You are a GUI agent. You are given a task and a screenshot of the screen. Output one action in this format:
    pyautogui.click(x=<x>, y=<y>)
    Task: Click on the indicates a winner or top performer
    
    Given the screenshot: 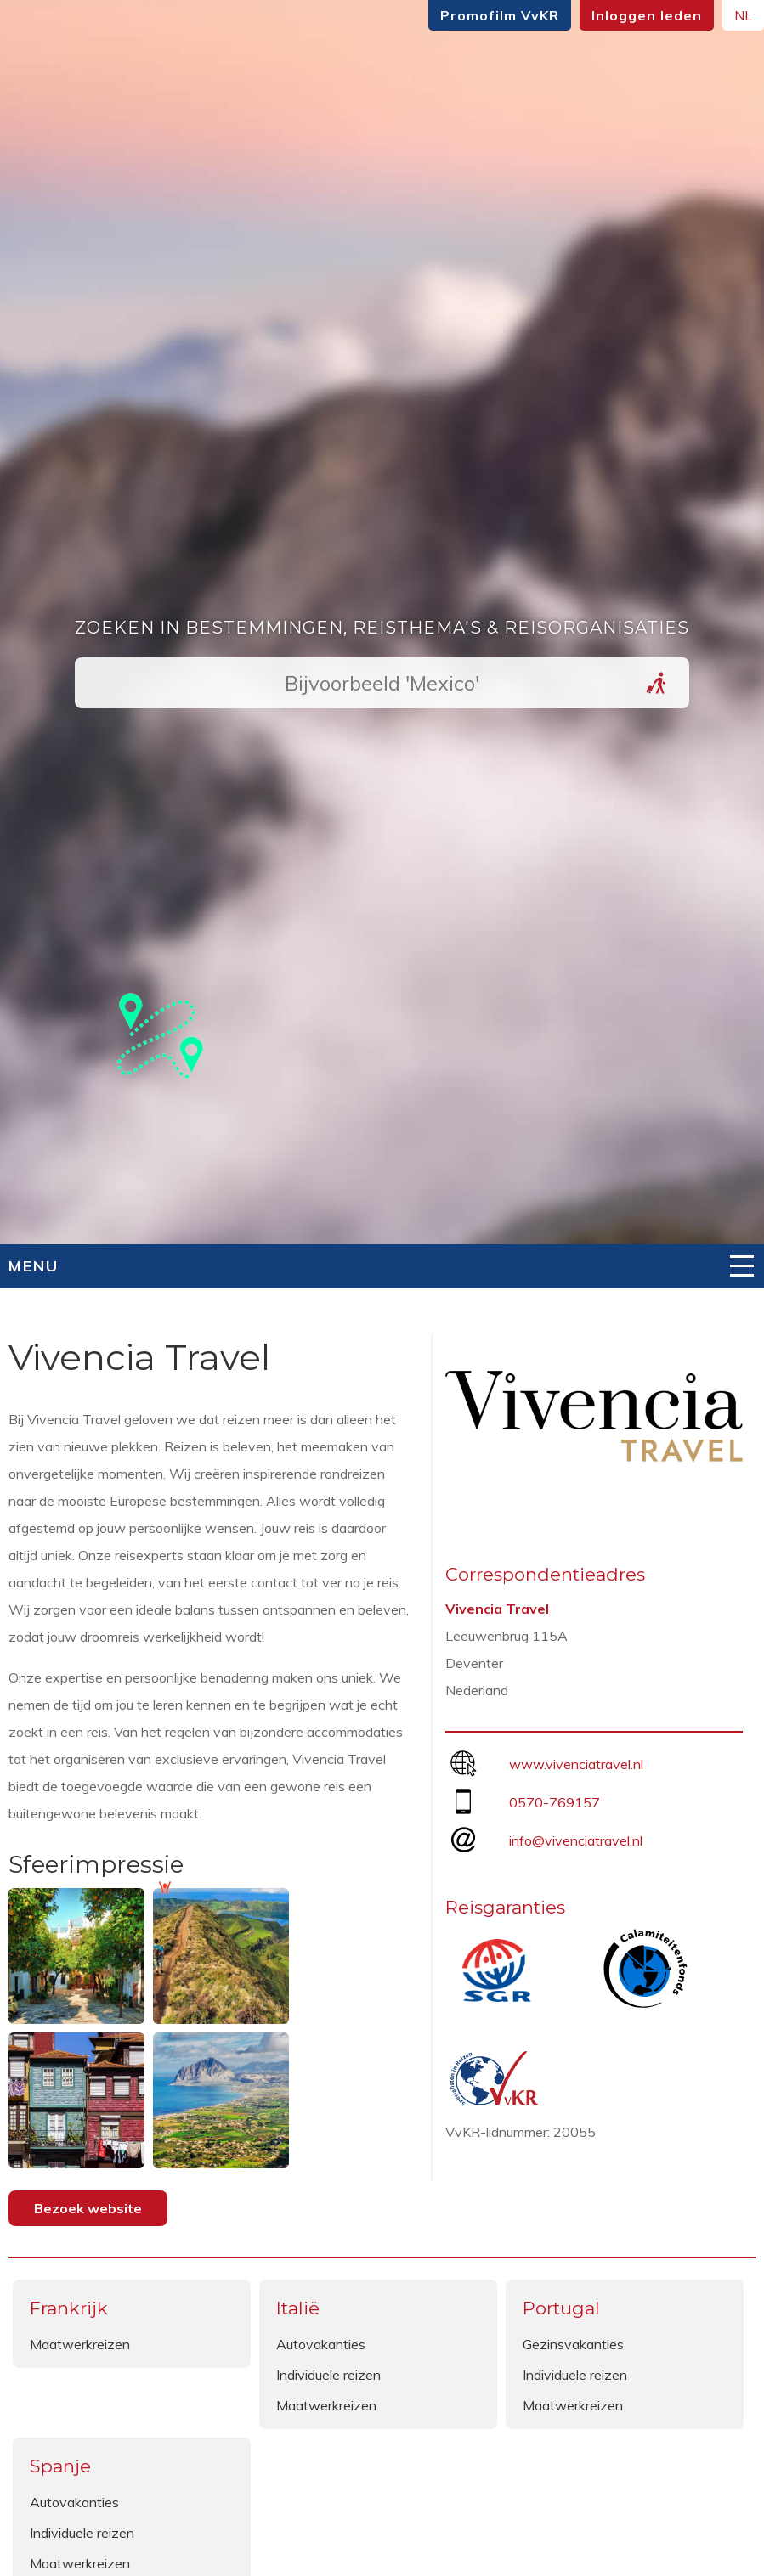 What is the action you would take?
    pyautogui.click(x=165, y=1887)
    